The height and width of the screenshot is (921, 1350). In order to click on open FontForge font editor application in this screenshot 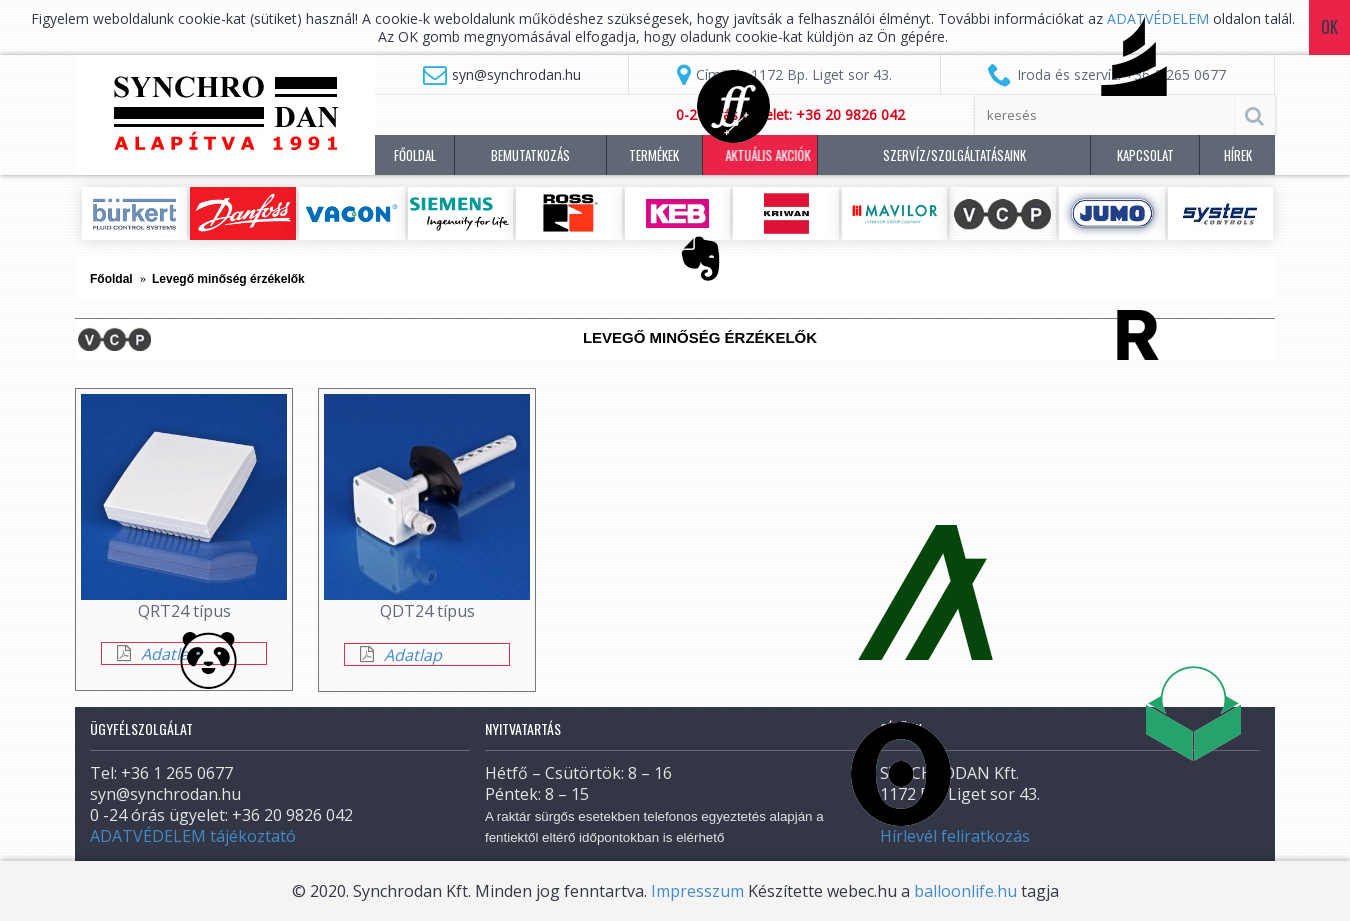, I will do `click(733, 106)`.